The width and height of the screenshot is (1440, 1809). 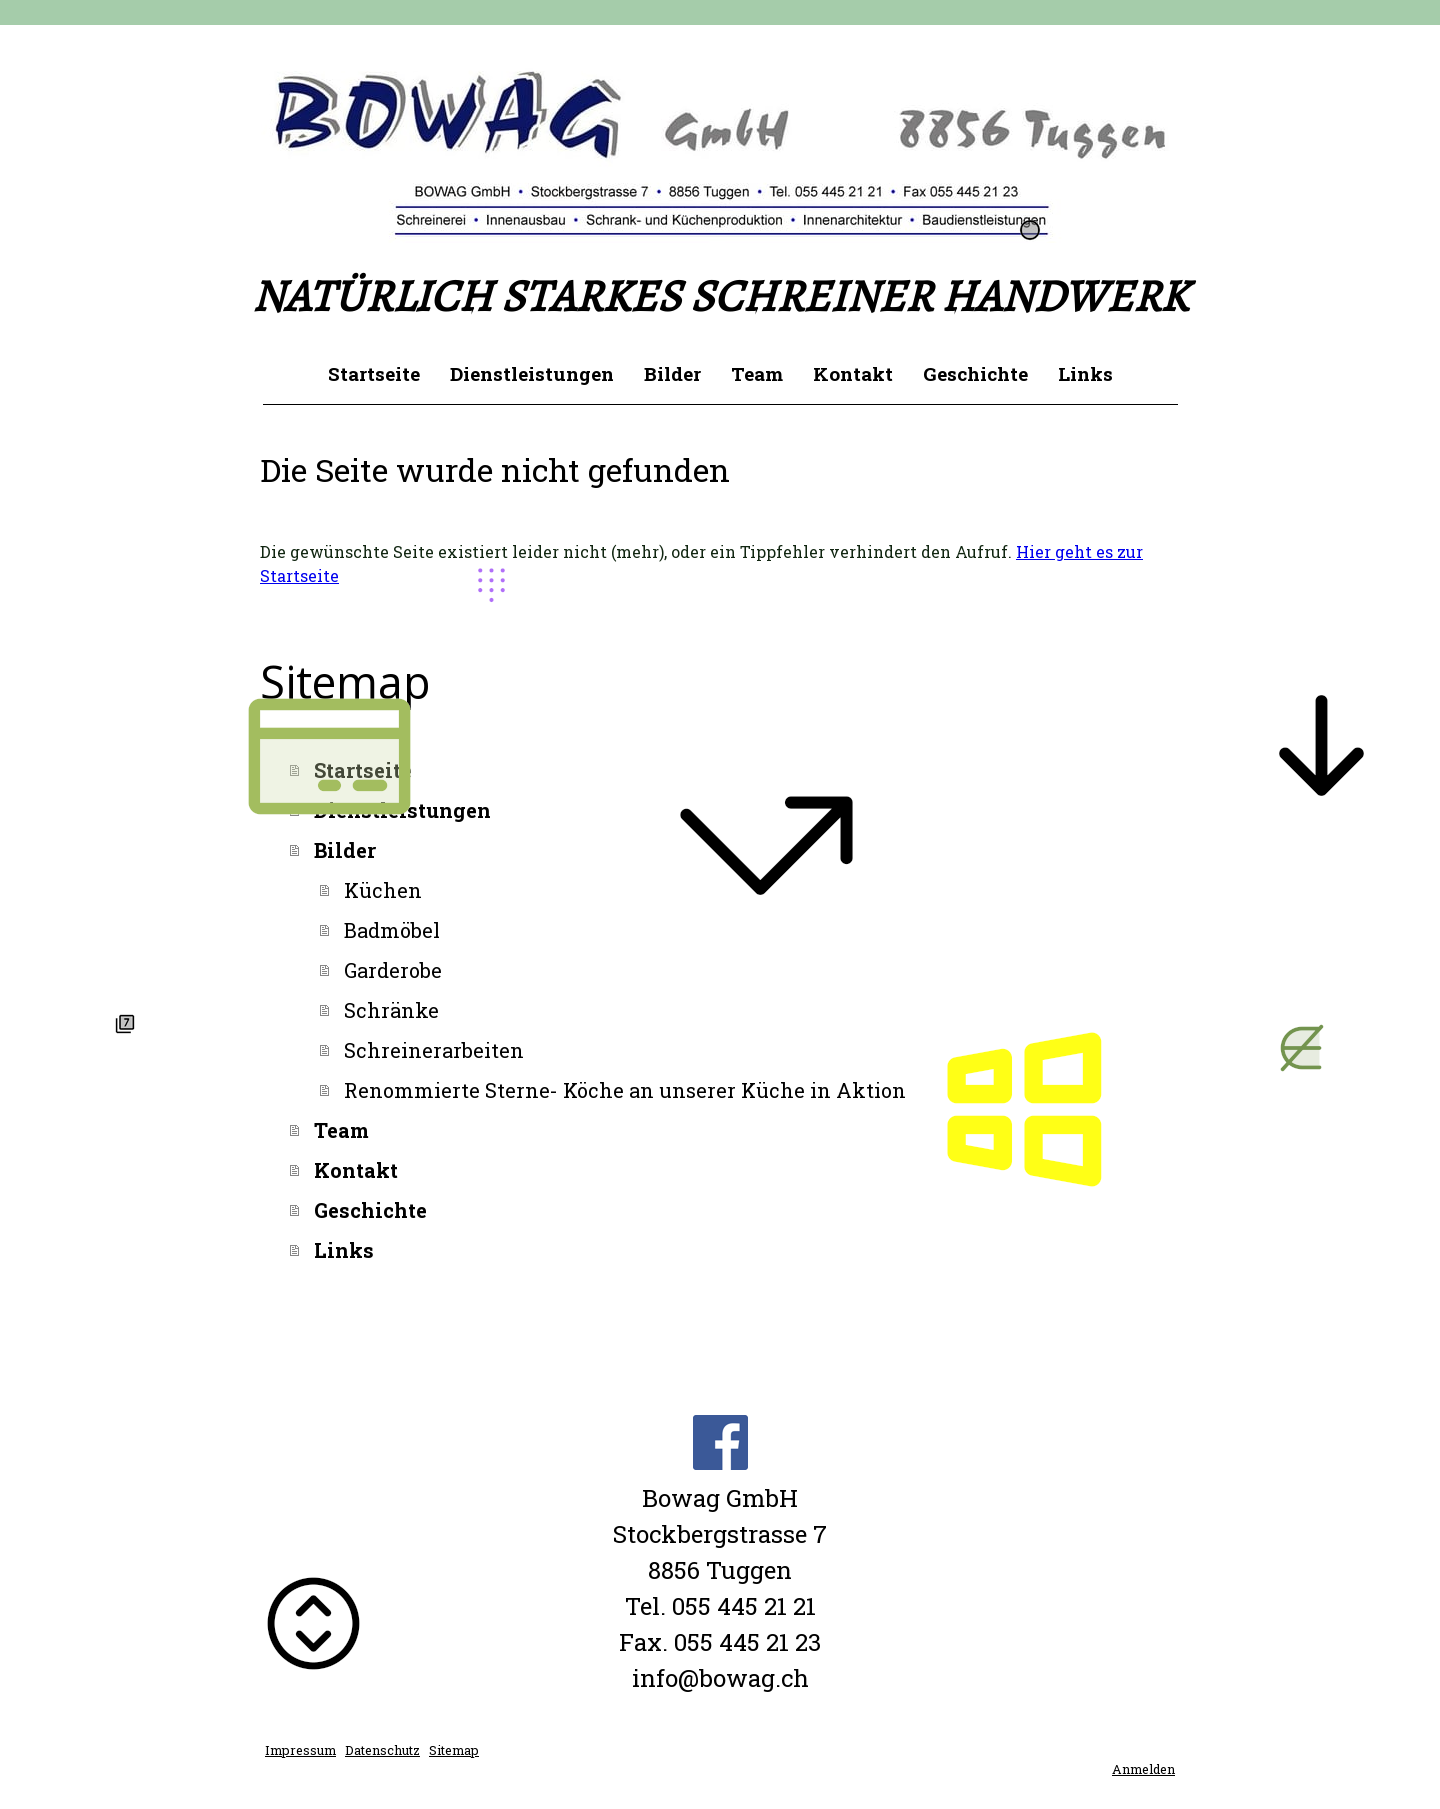 I want to click on reply to a message, so click(x=766, y=839).